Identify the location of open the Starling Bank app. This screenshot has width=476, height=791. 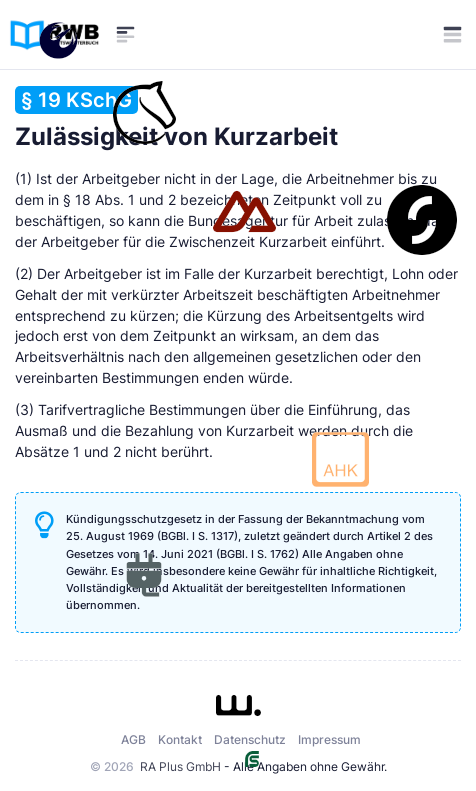
(422, 220).